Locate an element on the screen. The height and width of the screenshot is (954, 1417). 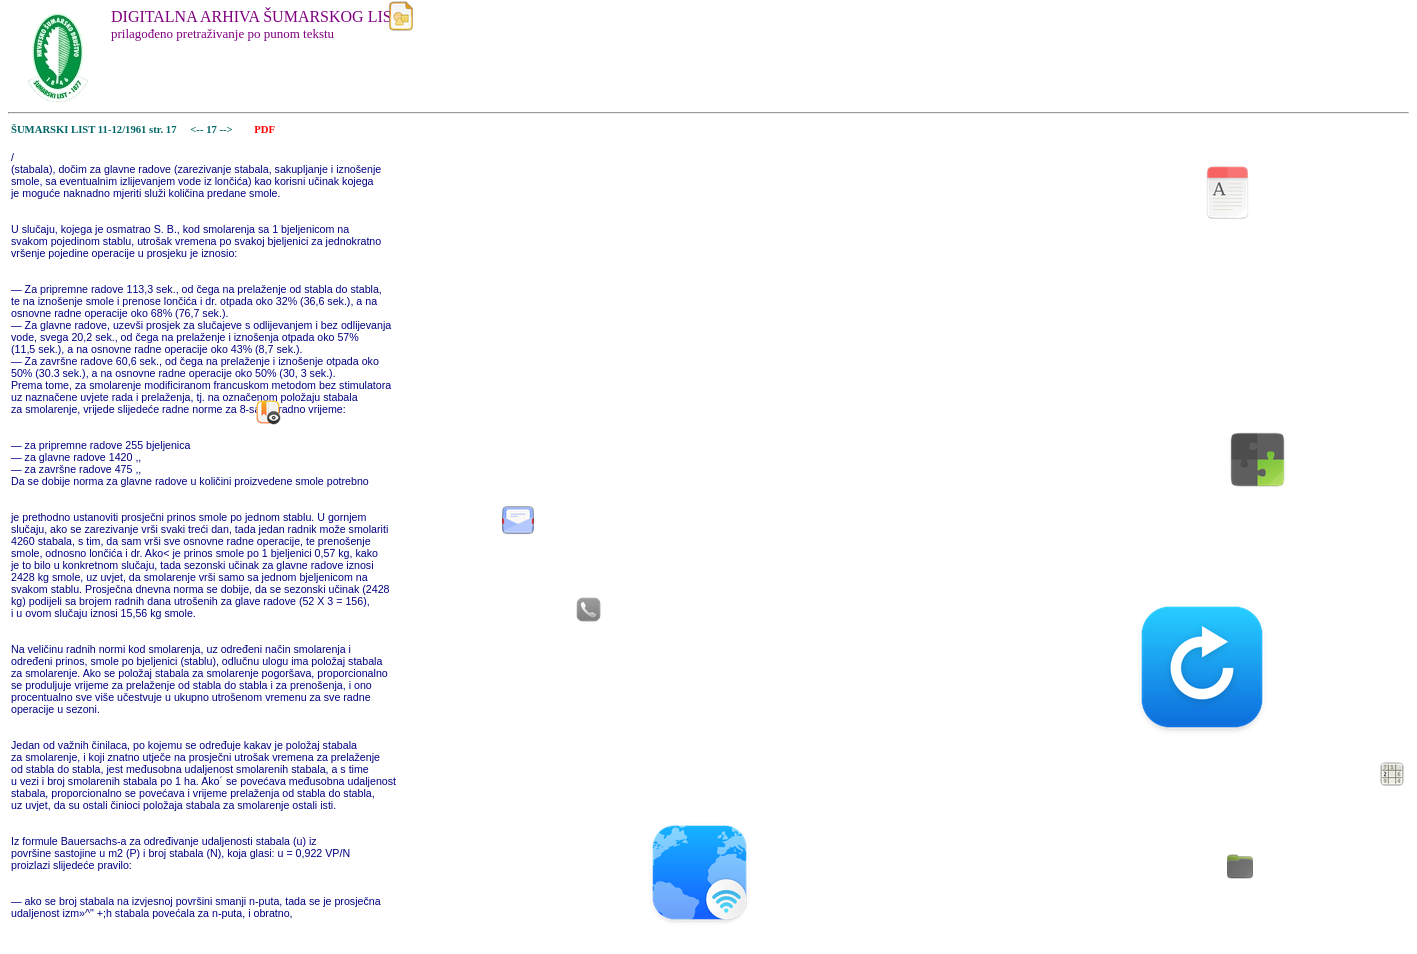
open the phone app to make a call is located at coordinates (588, 609).